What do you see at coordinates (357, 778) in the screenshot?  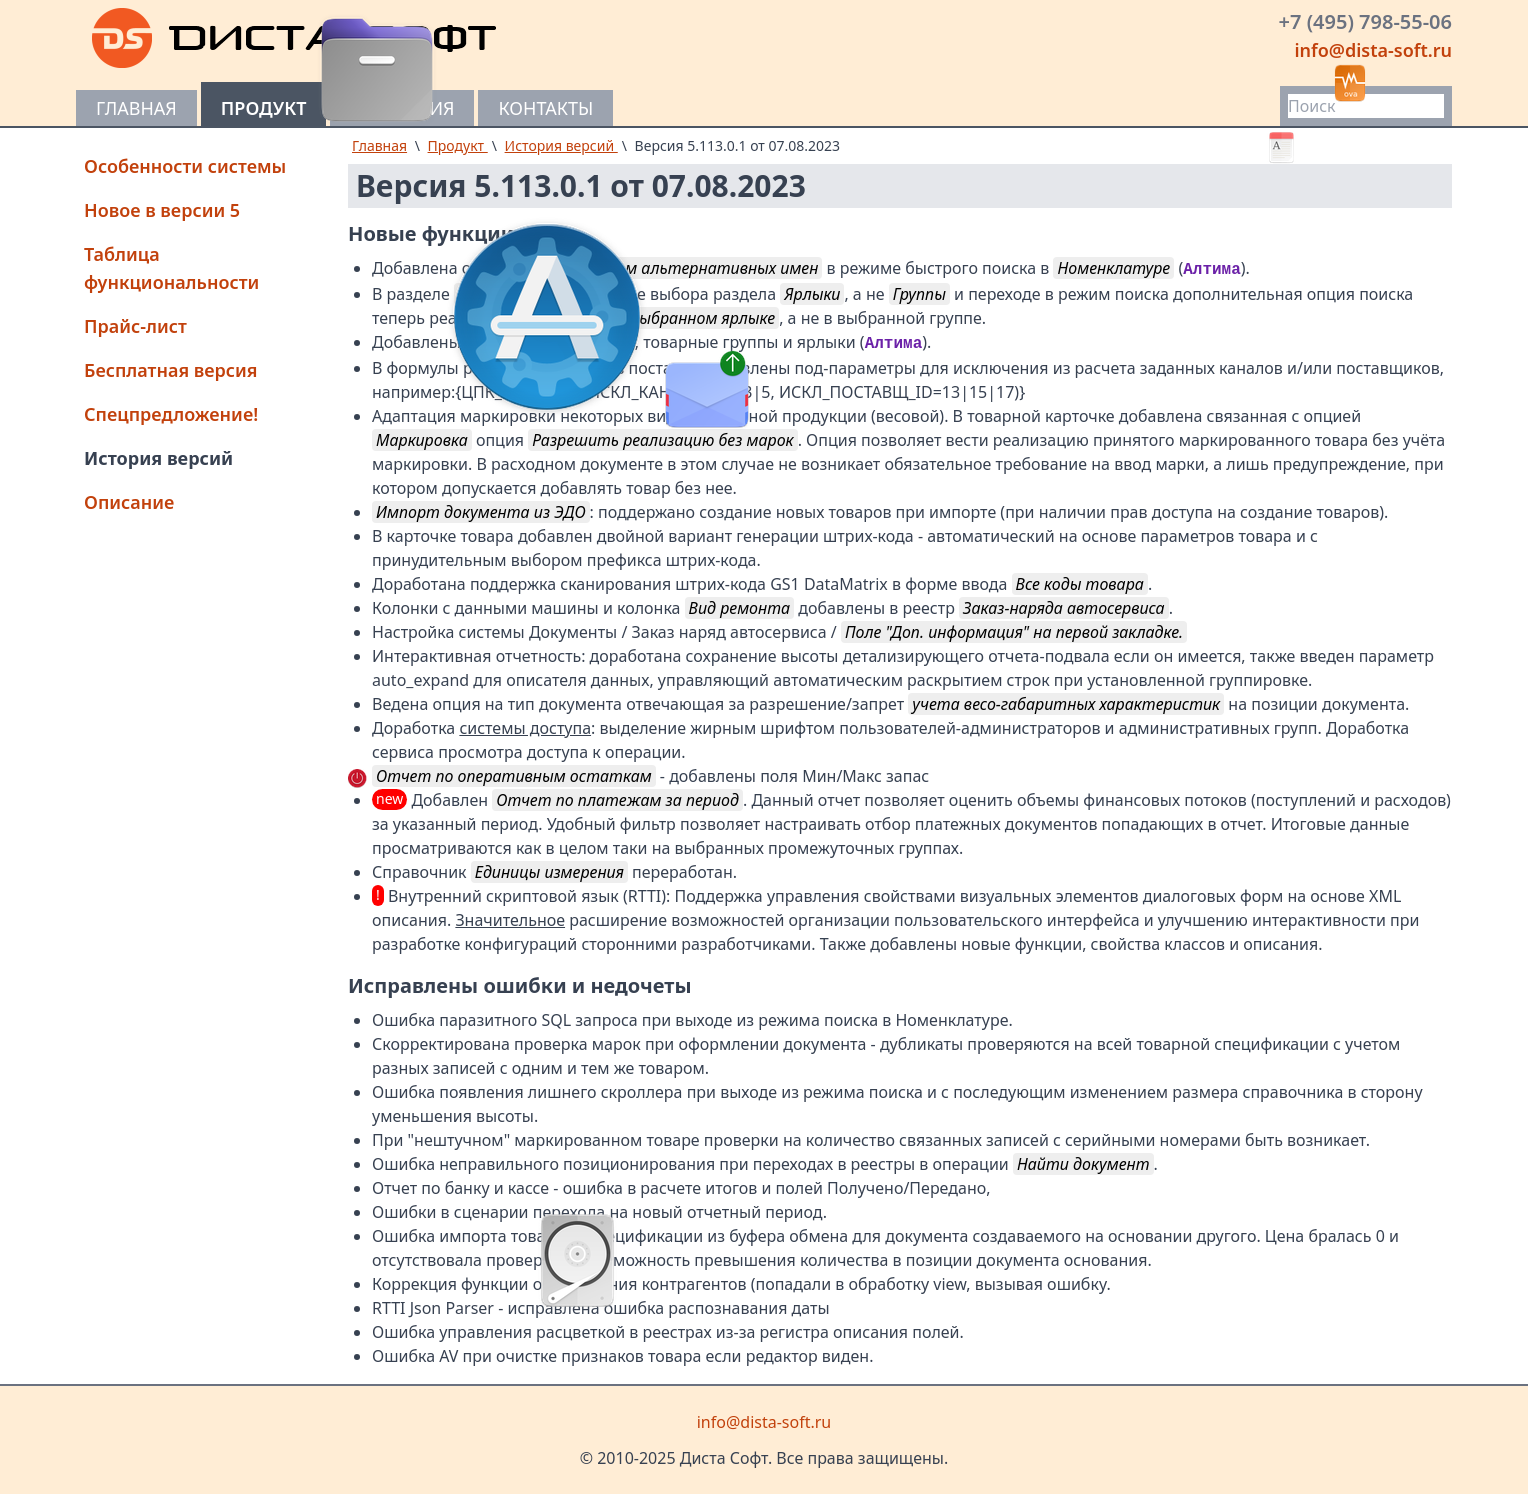 I see `shut down the system` at bounding box center [357, 778].